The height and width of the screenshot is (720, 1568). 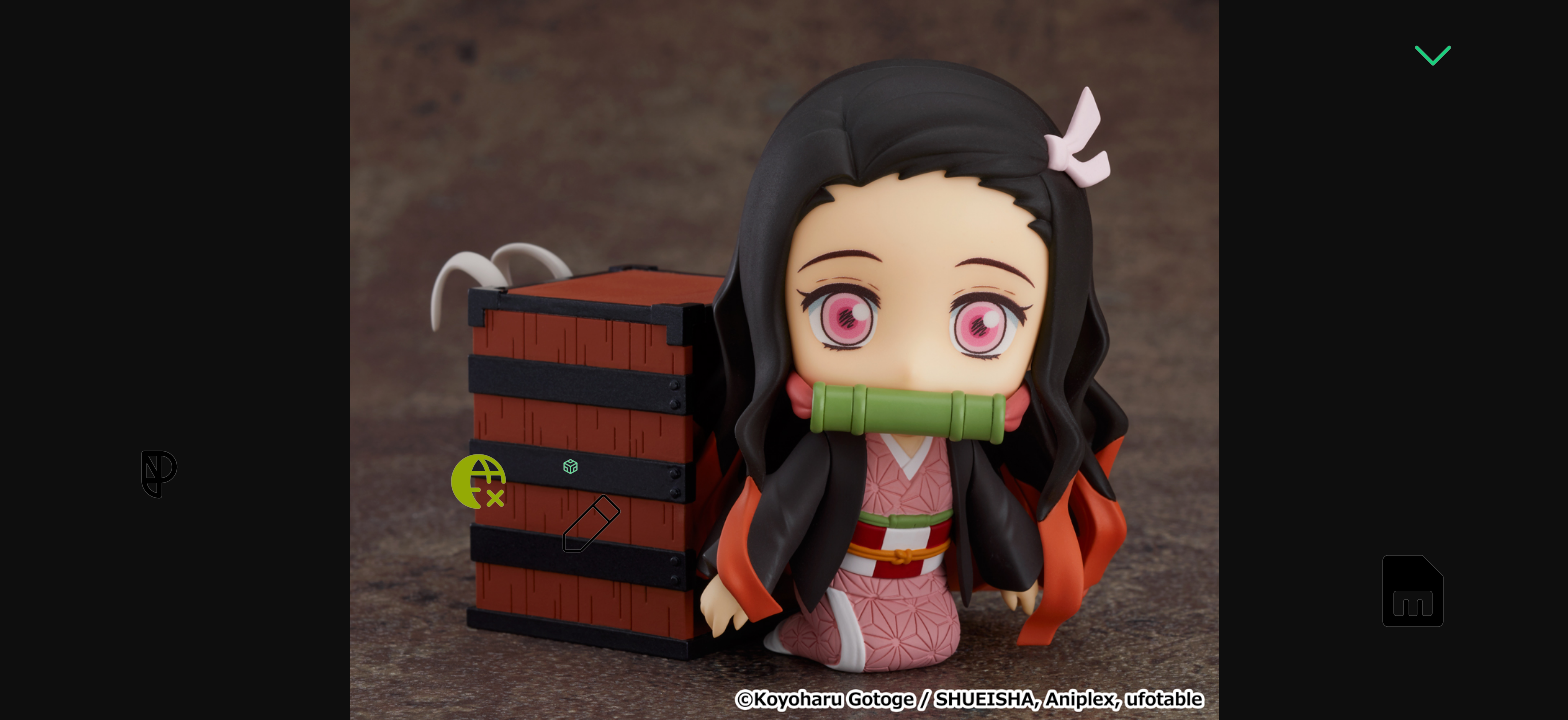 I want to click on phosphor icons brand logo, so click(x=156, y=472).